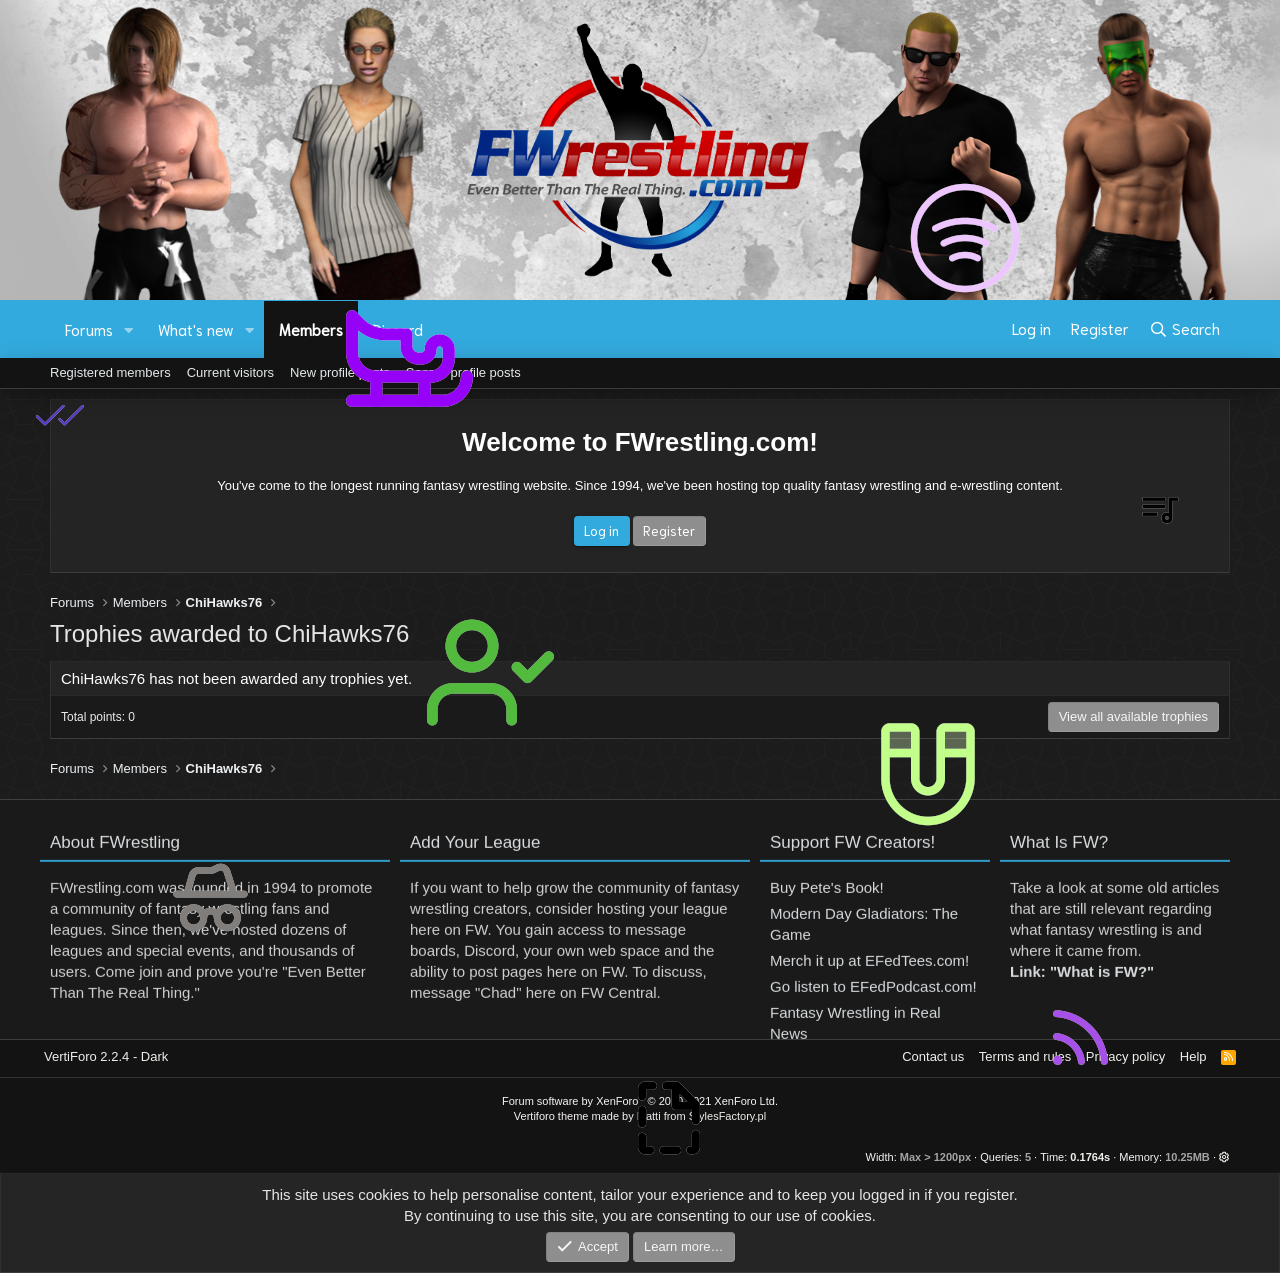 This screenshot has height=1273, width=1280. I want to click on a draft or unsaved document, so click(669, 1118).